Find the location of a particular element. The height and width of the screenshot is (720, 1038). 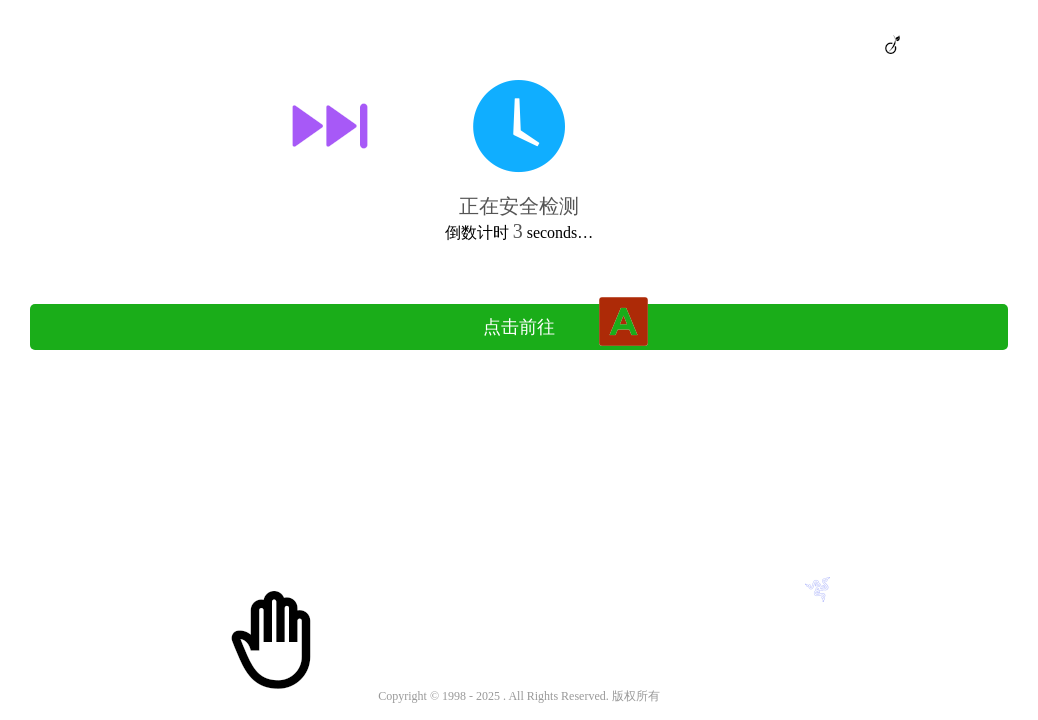

skip to the end of the track is located at coordinates (330, 126).